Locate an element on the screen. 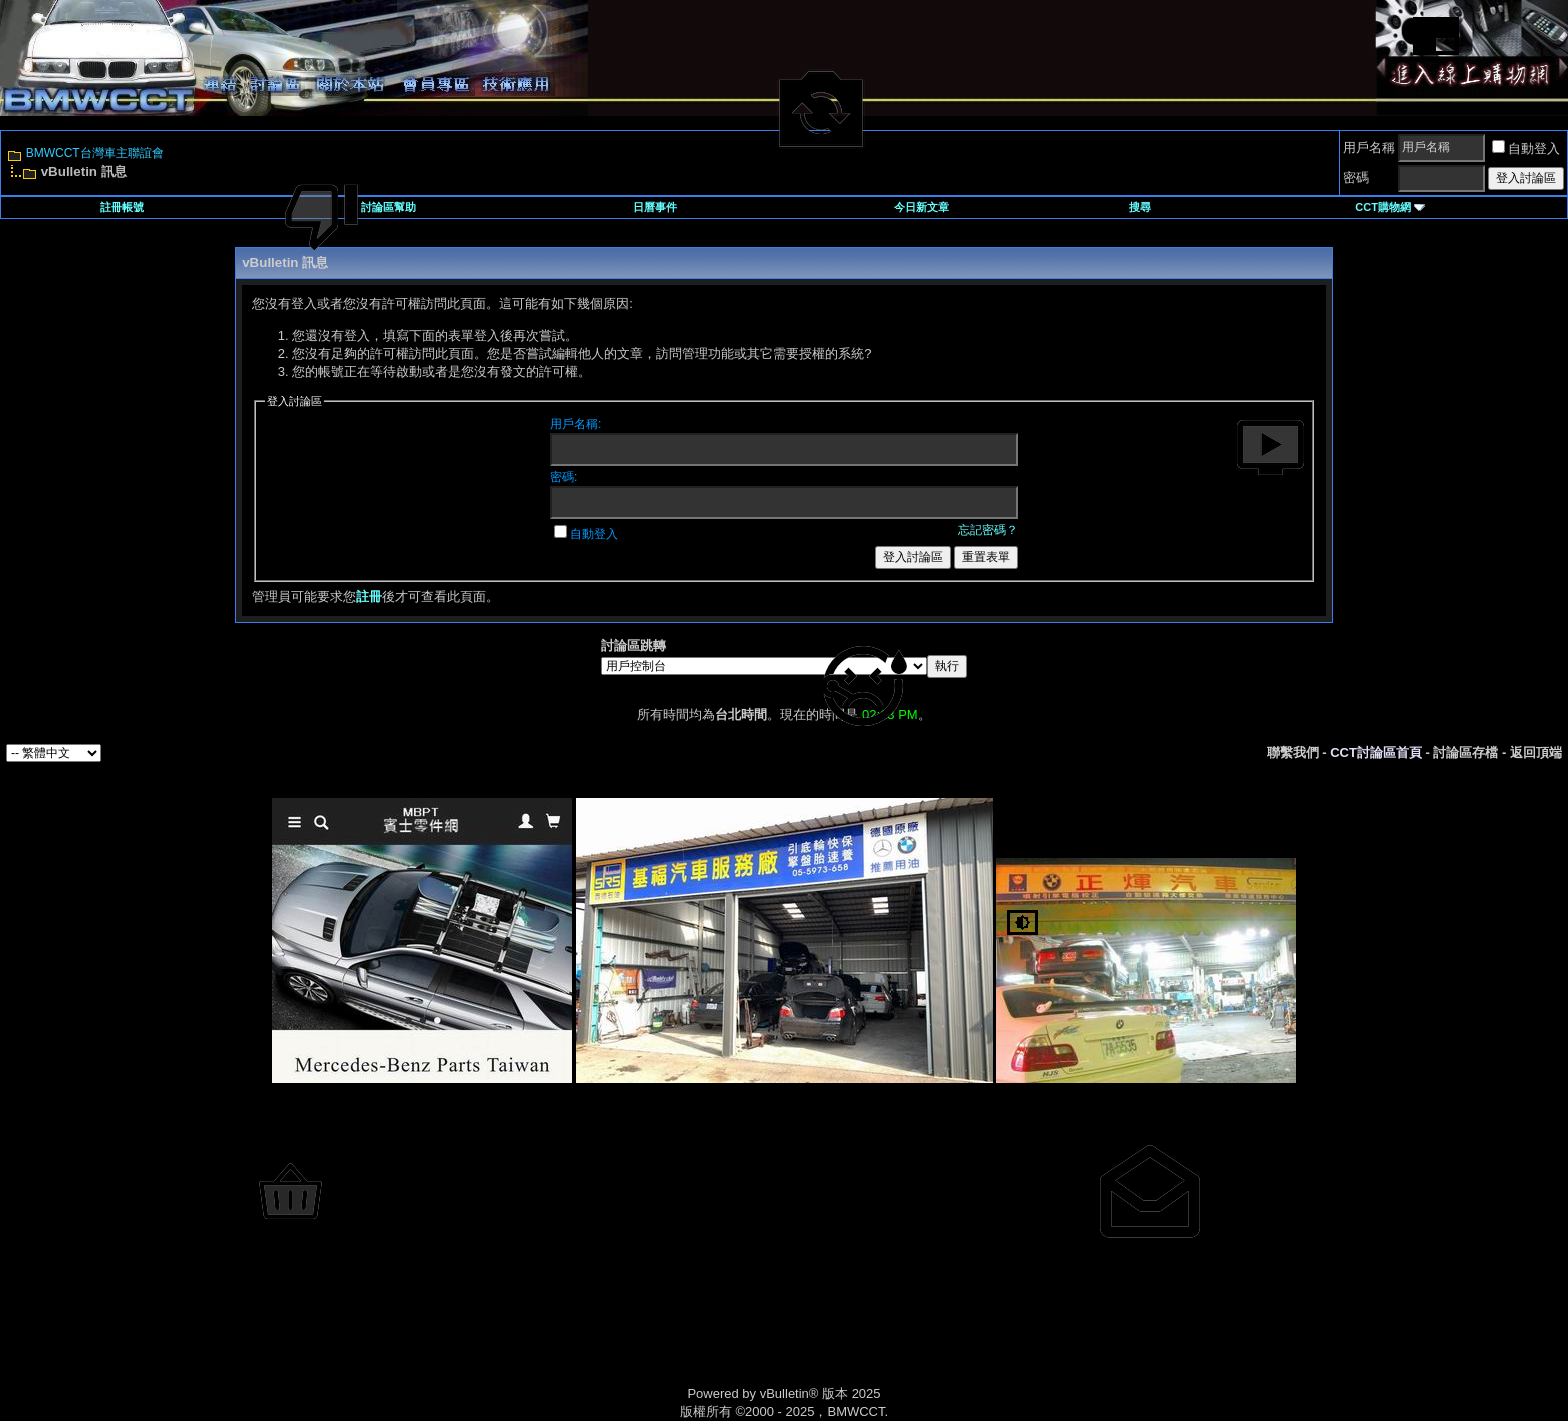 The image size is (1568, 1421). report feeling unwell or sick is located at coordinates (863, 686).